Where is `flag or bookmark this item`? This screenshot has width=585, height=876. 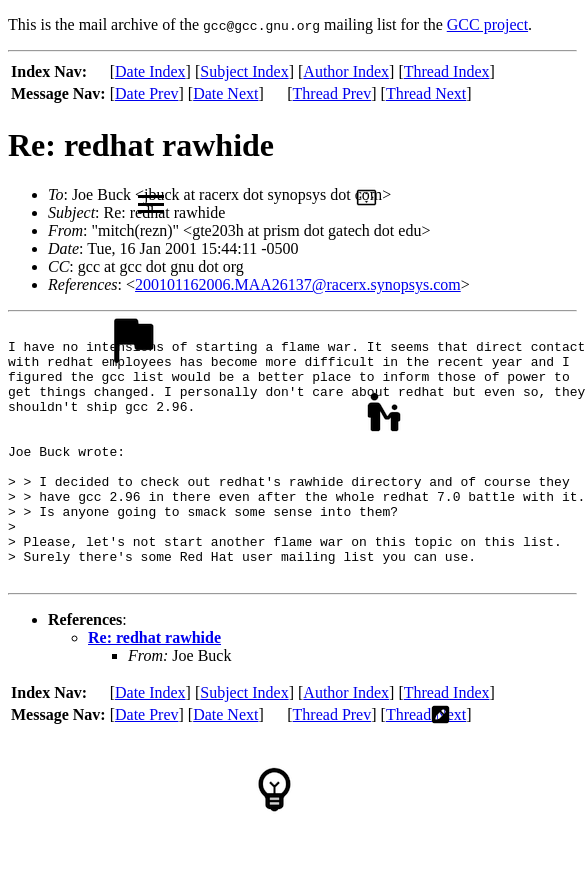
flag or bookmark this item is located at coordinates (132, 339).